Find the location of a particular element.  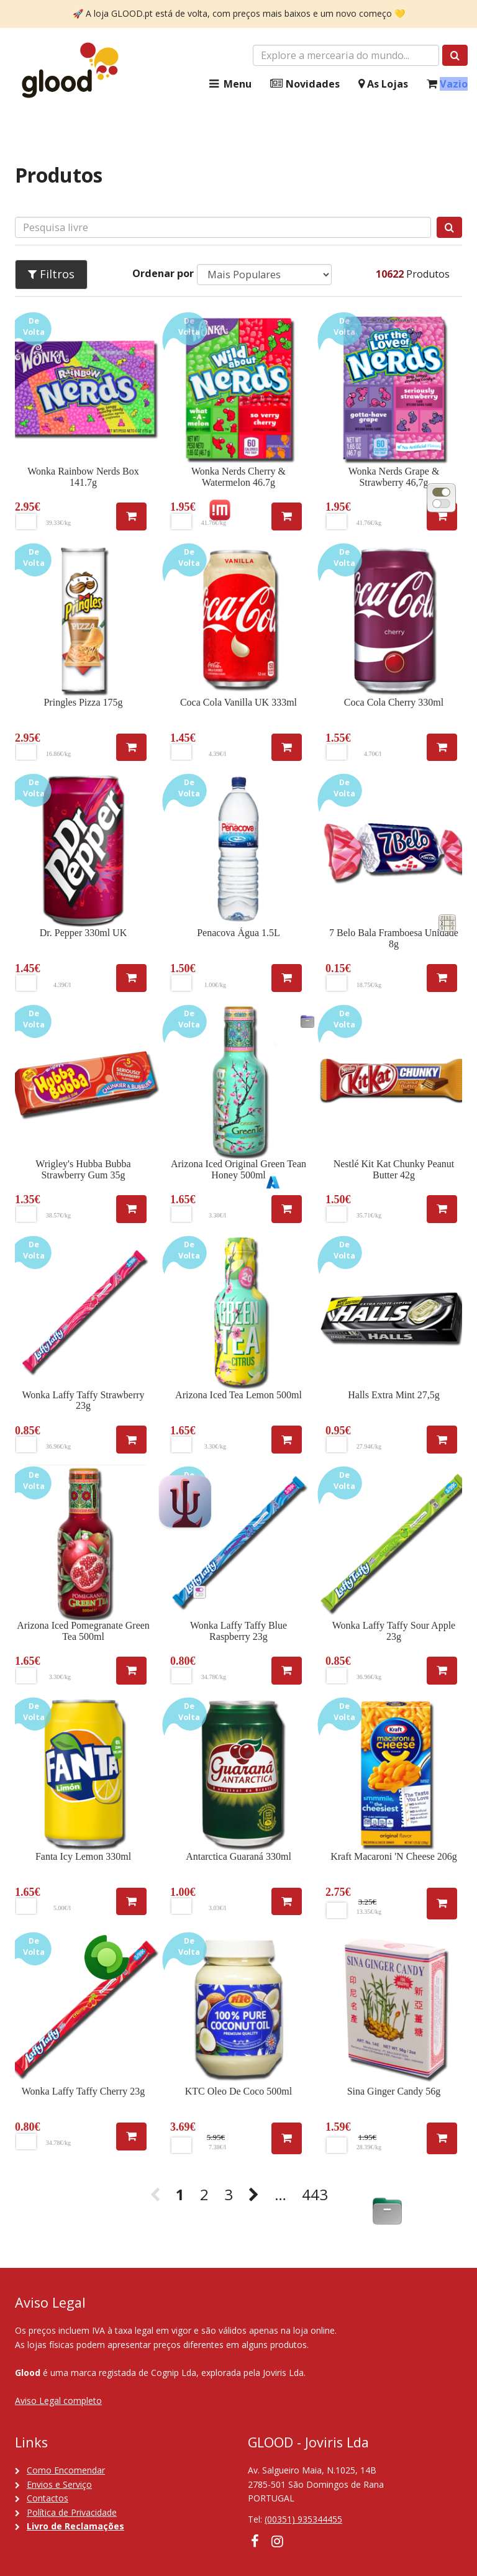

open system tweaks or settings customization is located at coordinates (199, 1592).